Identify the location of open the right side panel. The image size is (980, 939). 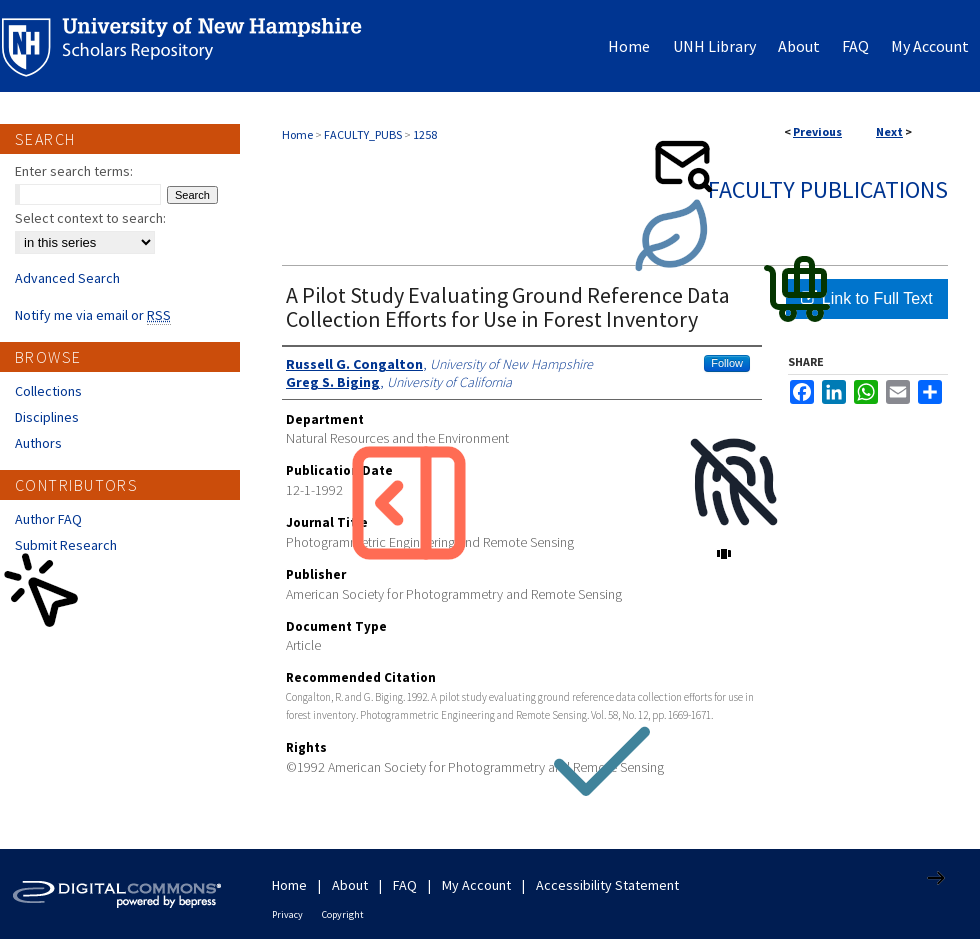
(409, 503).